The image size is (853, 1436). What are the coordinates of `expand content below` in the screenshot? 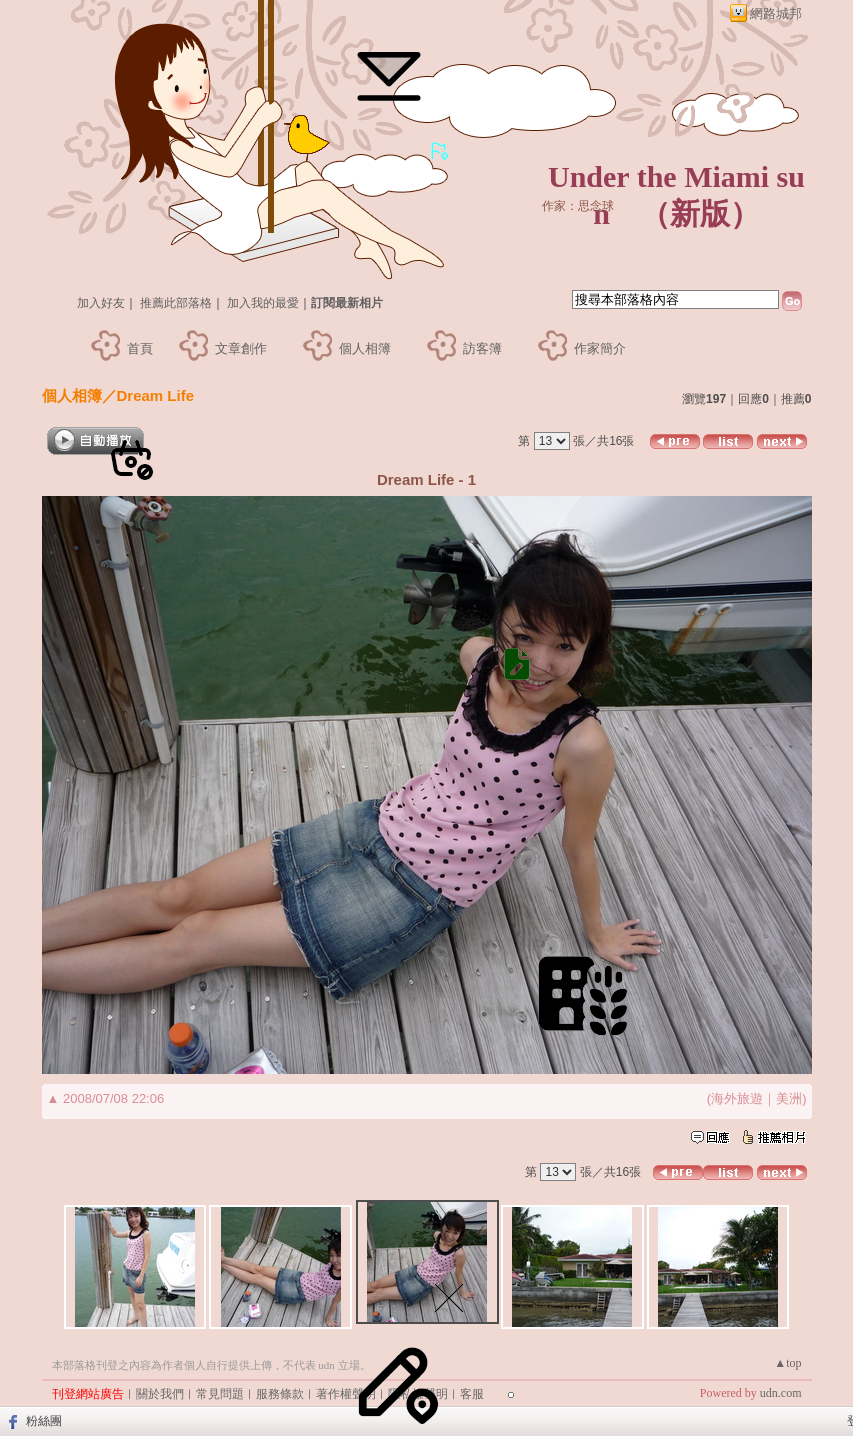 It's located at (389, 75).